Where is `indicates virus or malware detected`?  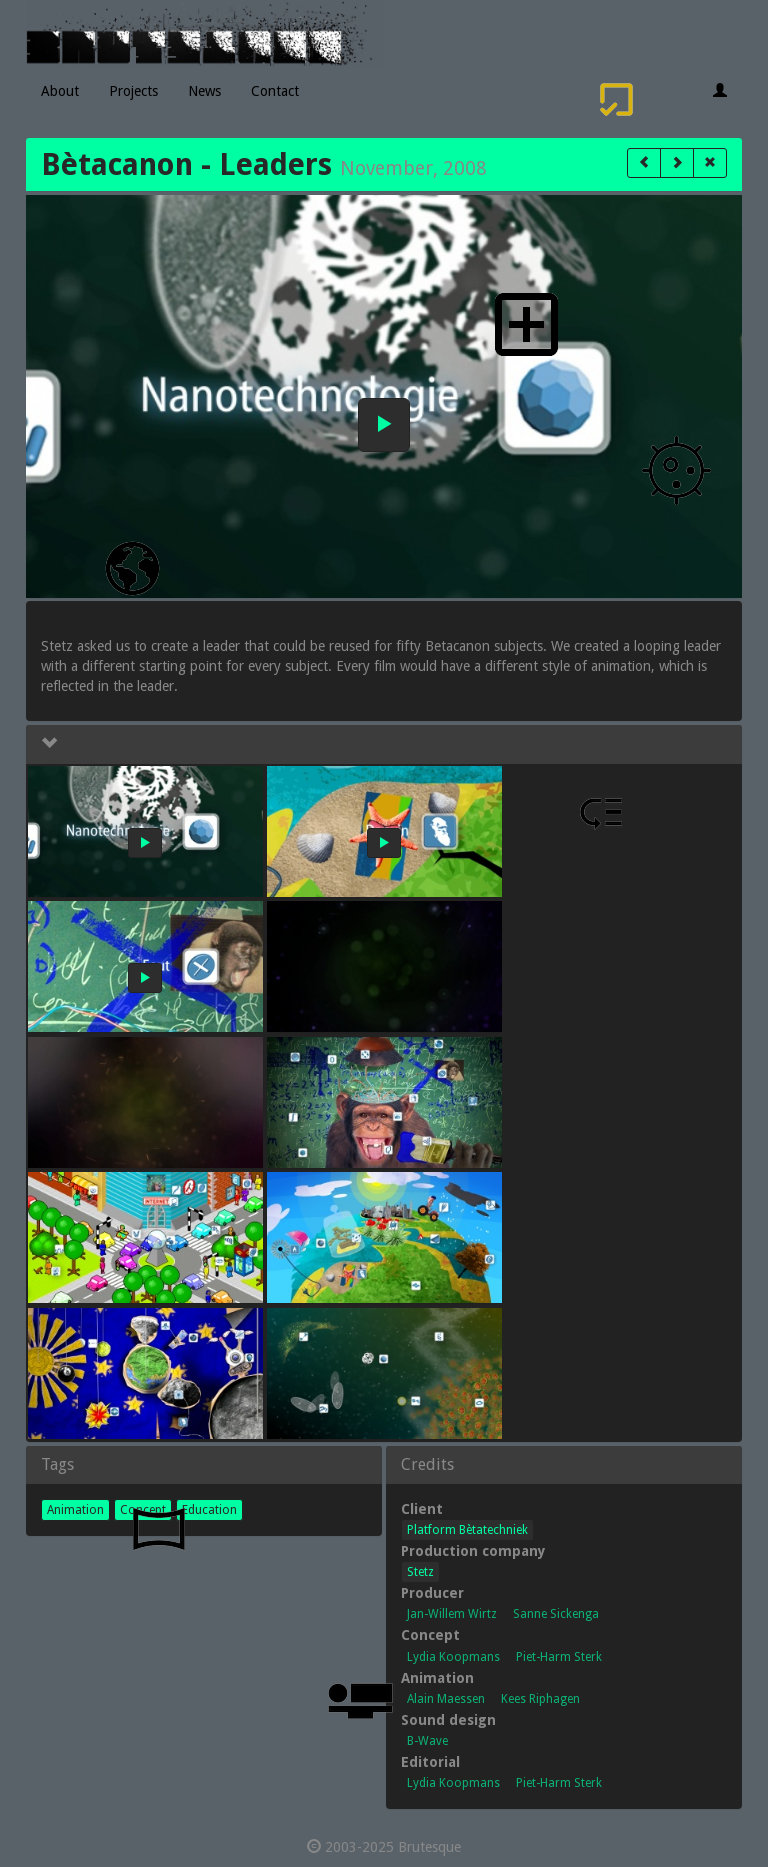 indicates virus or malware detected is located at coordinates (676, 470).